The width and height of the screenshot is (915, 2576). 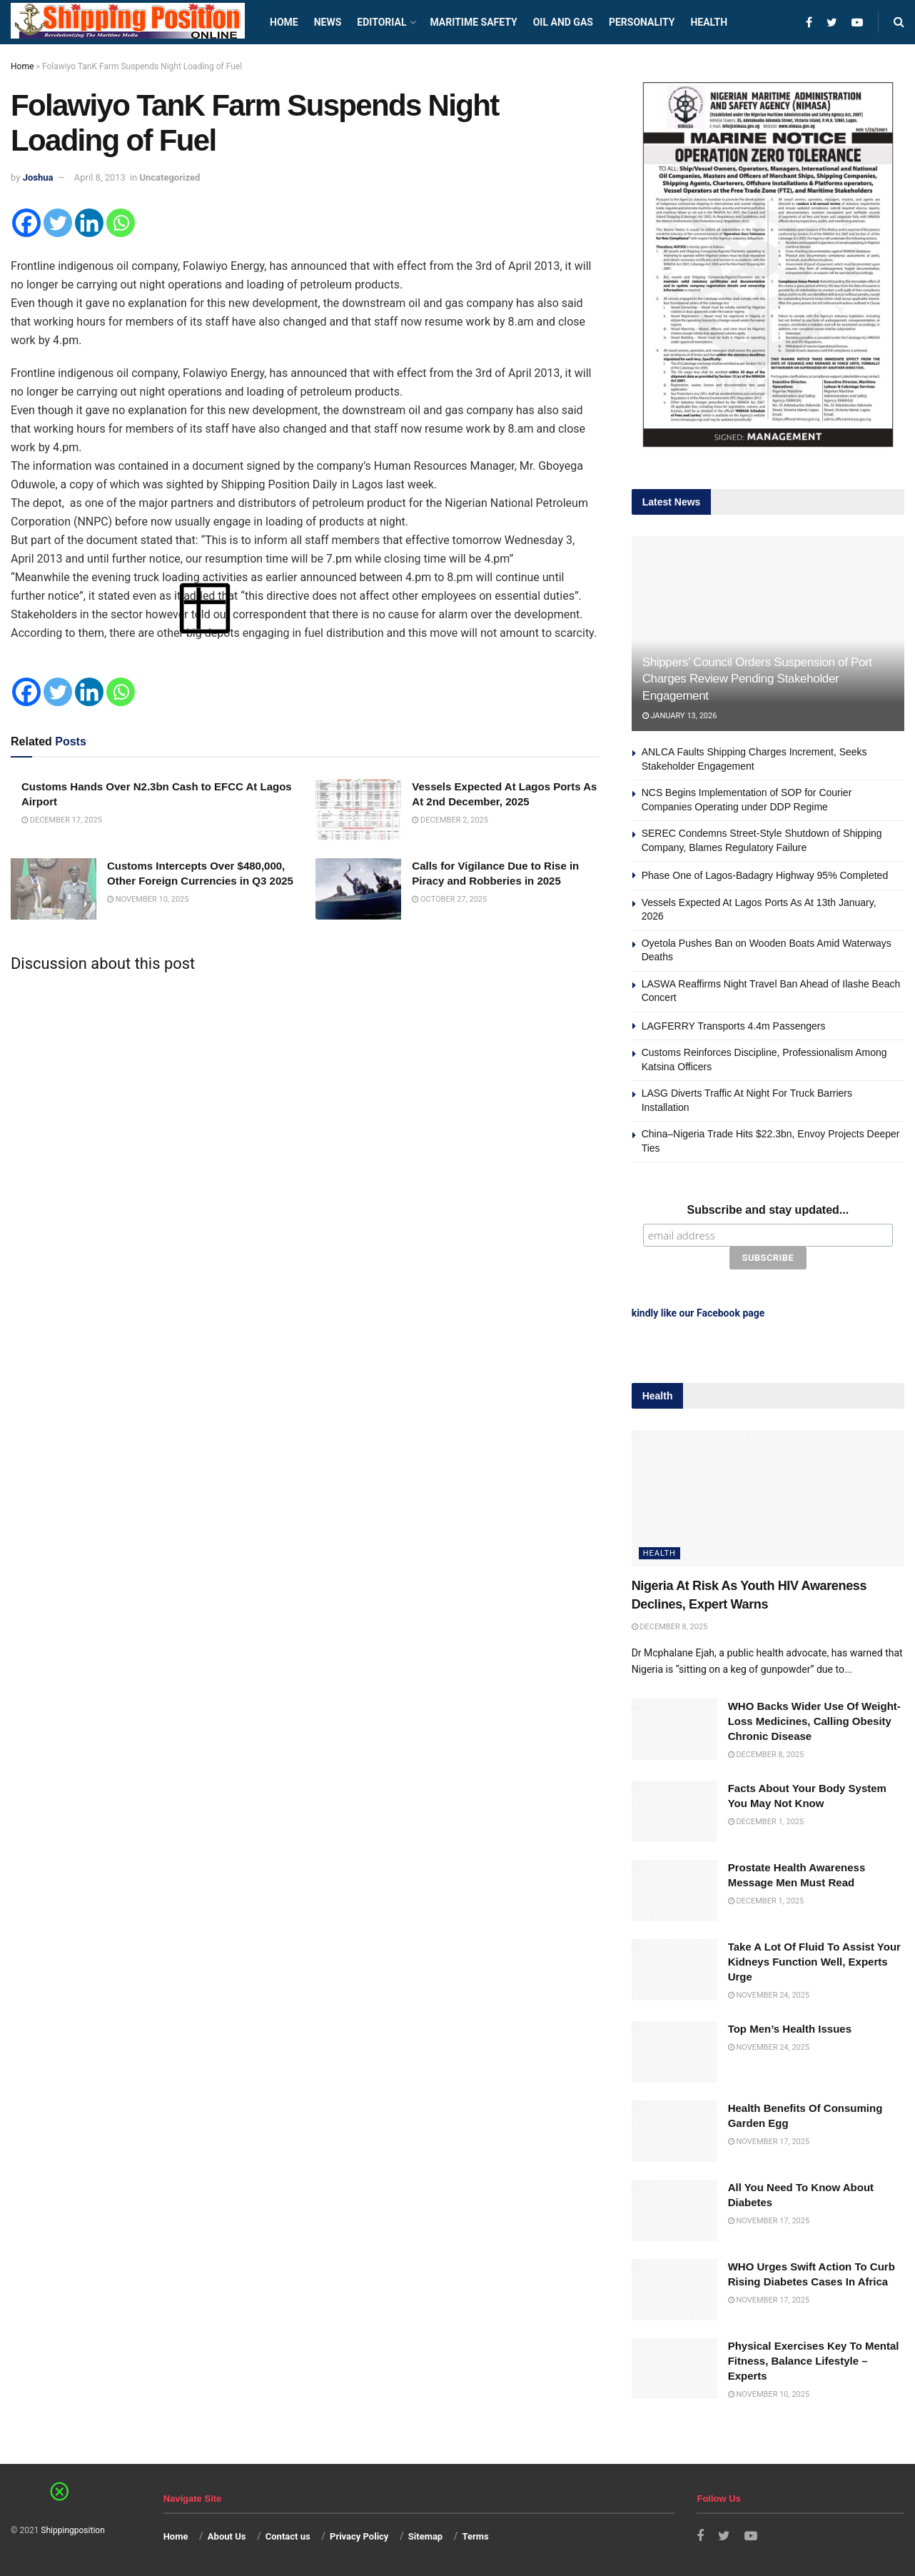 What do you see at coordinates (205, 608) in the screenshot?
I see `view github project board` at bounding box center [205, 608].